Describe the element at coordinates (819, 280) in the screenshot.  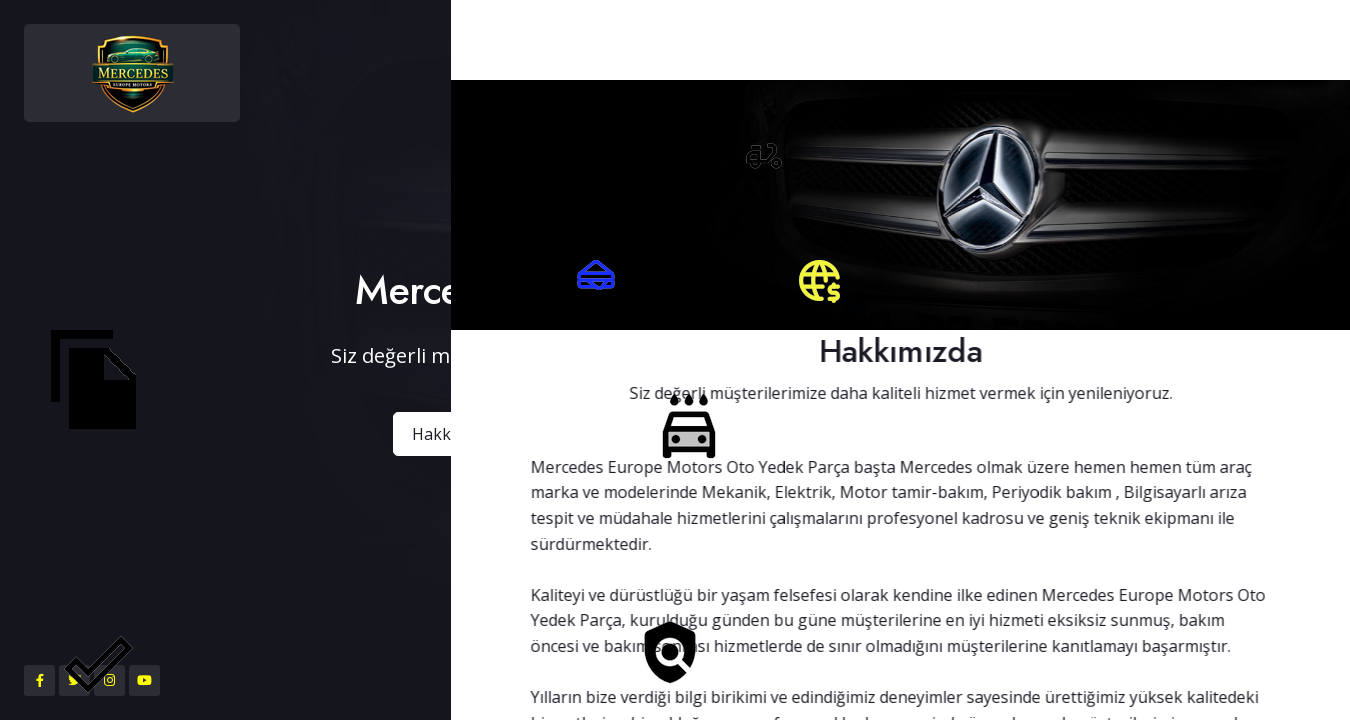
I see `access international currency exchange` at that location.